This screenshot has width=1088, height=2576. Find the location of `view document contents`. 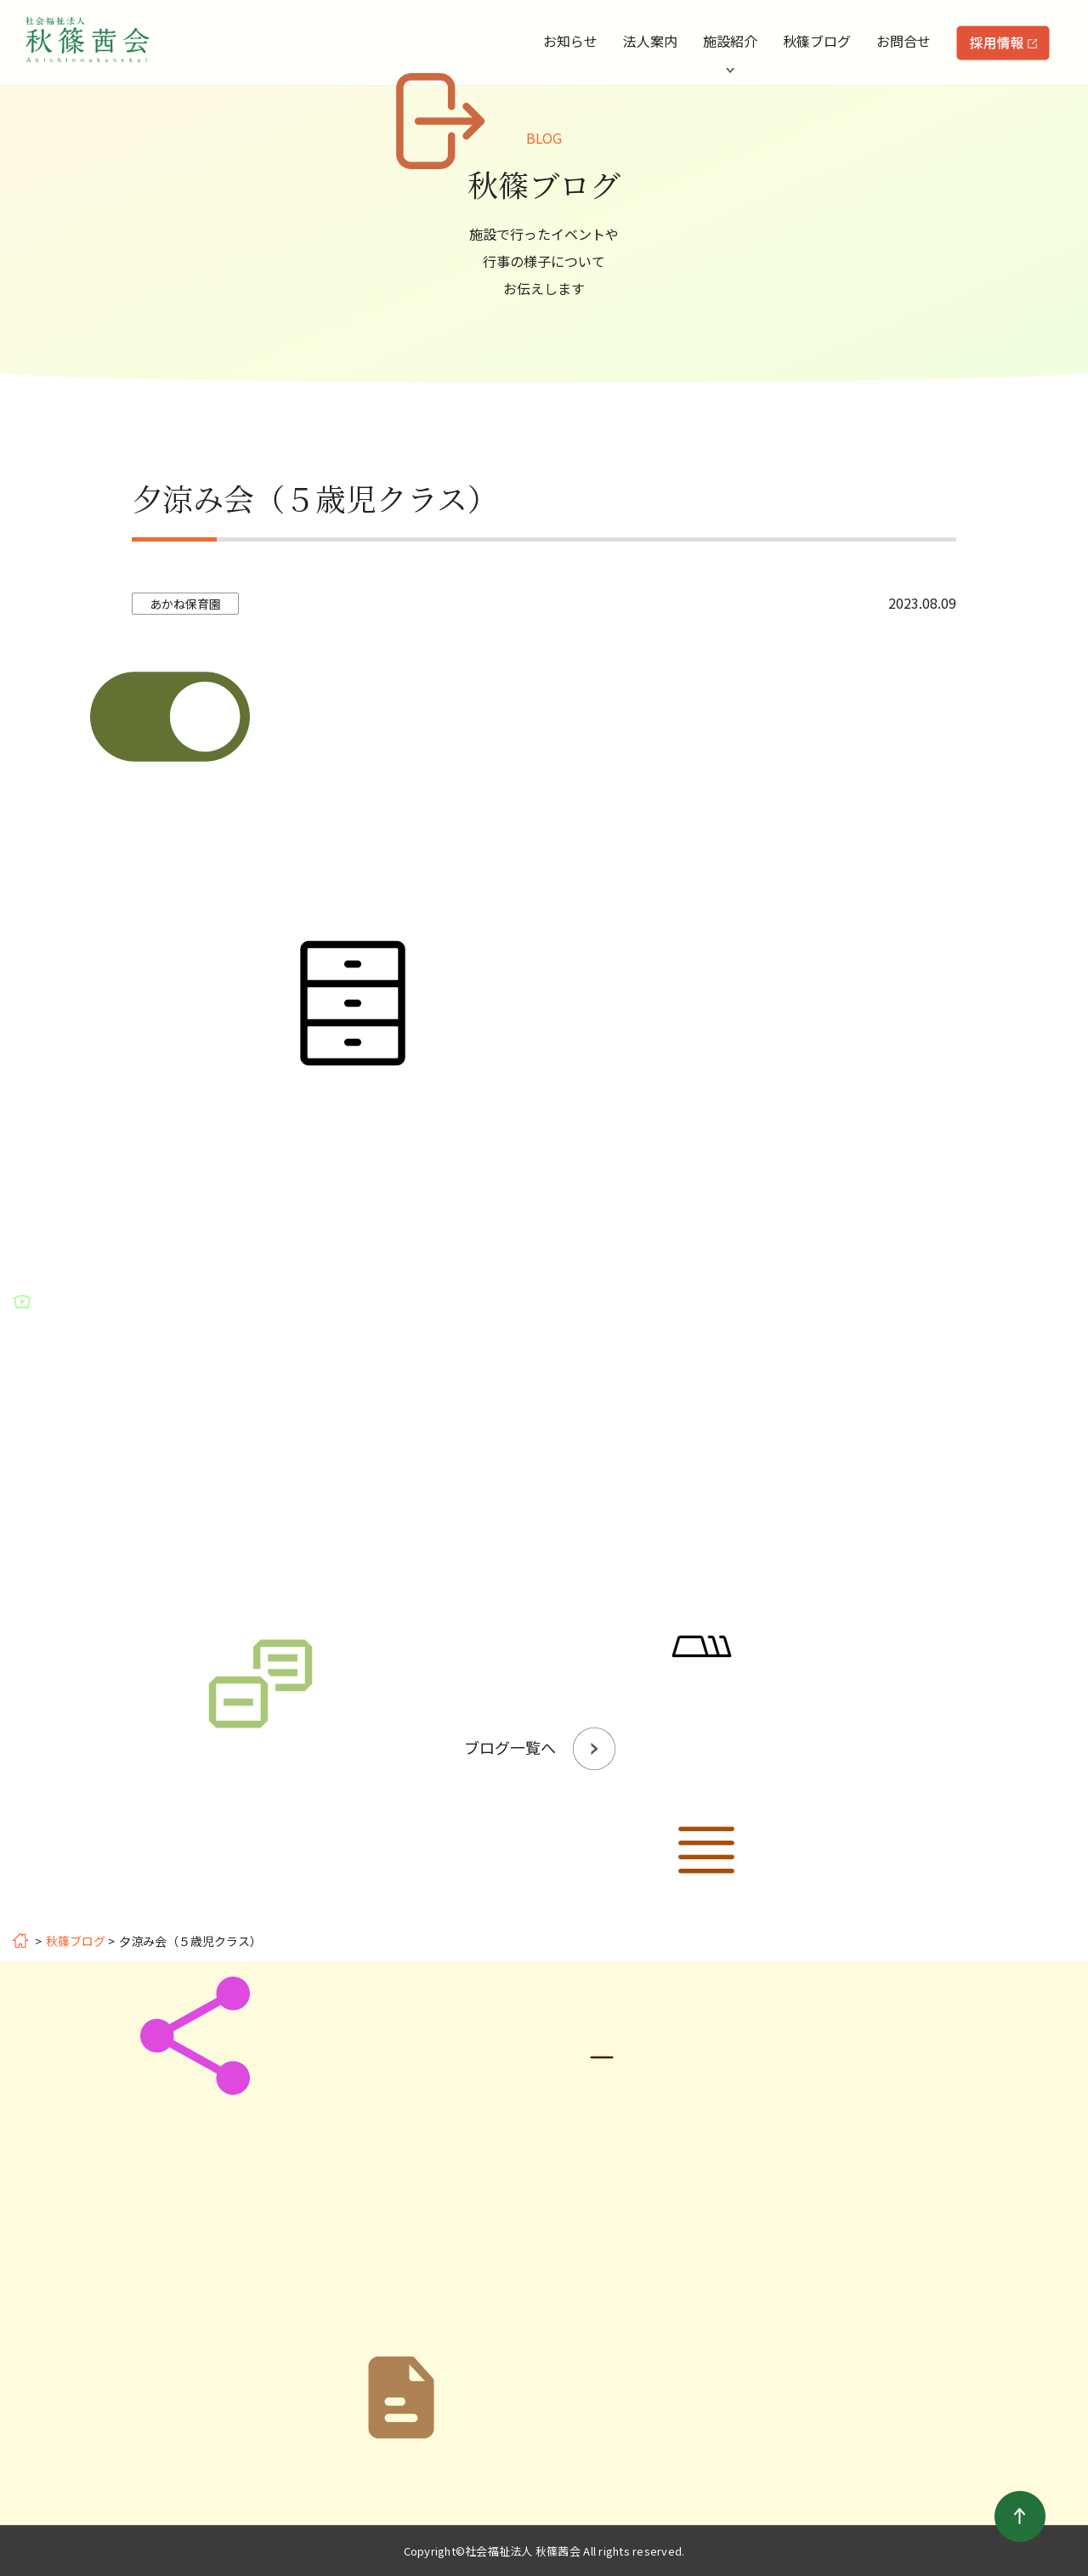

view document contents is located at coordinates (401, 2397).